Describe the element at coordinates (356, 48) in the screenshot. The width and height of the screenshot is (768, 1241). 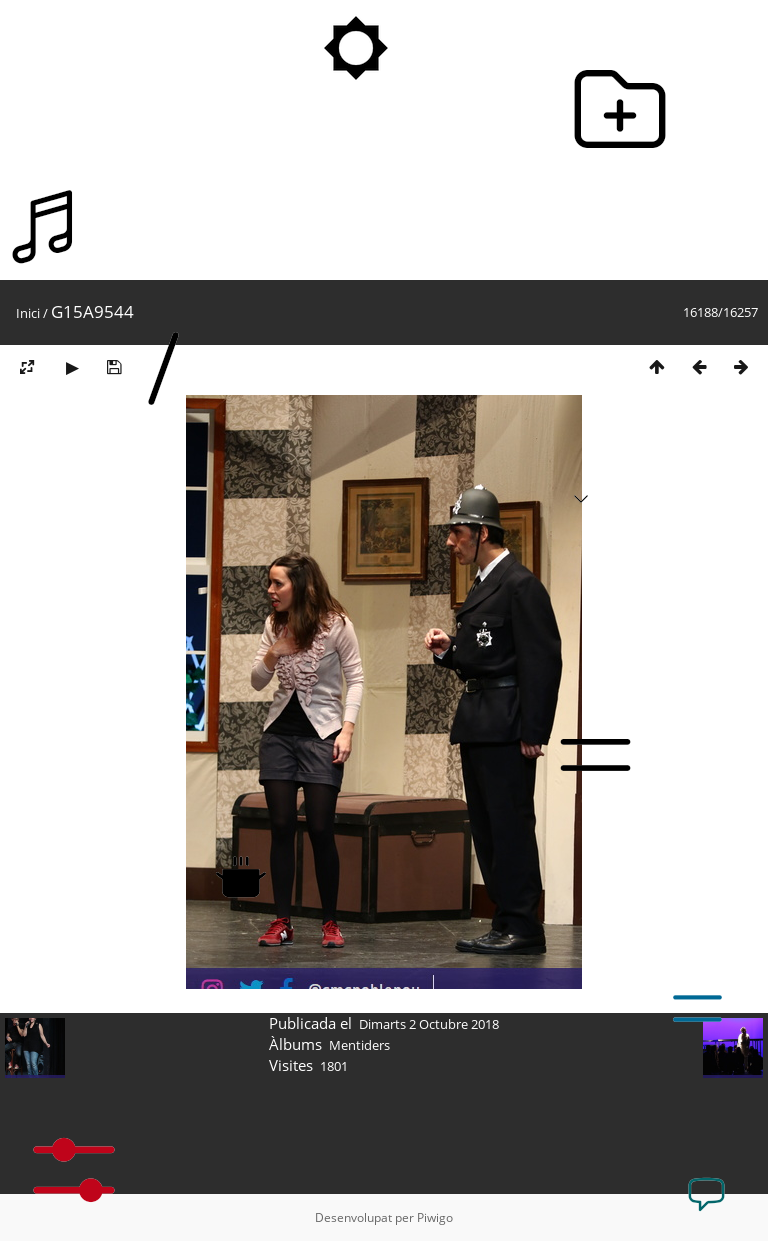
I see `adjust screen brightness to a lower setting` at that location.